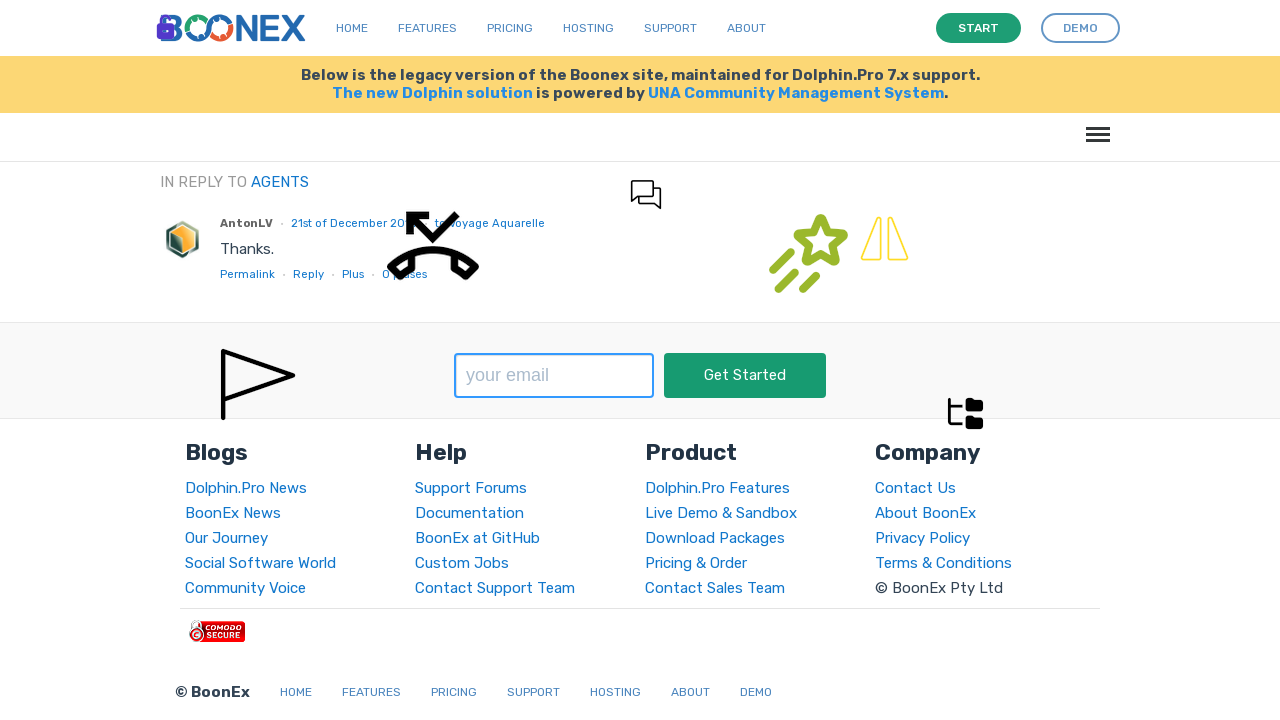 The width and height of the screenshot is (1280, 720). Describe the element at coordinates (433, 246) in the screenshot. I see `indicates a missed phone call` at that location.